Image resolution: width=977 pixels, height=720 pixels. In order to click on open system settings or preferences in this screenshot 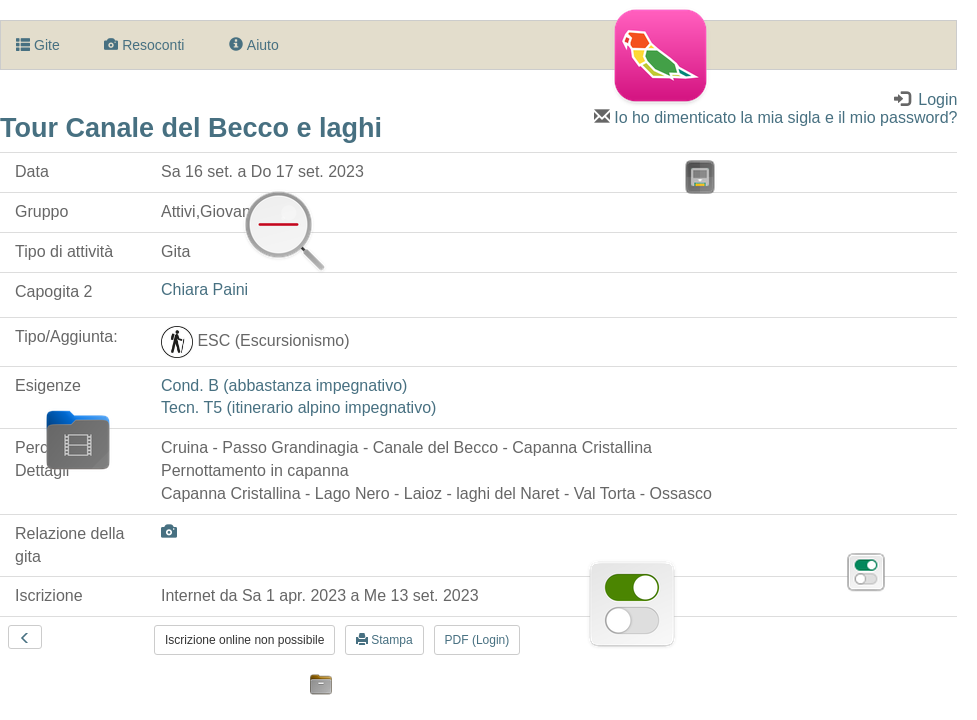, I will do `click(632, 604)`.